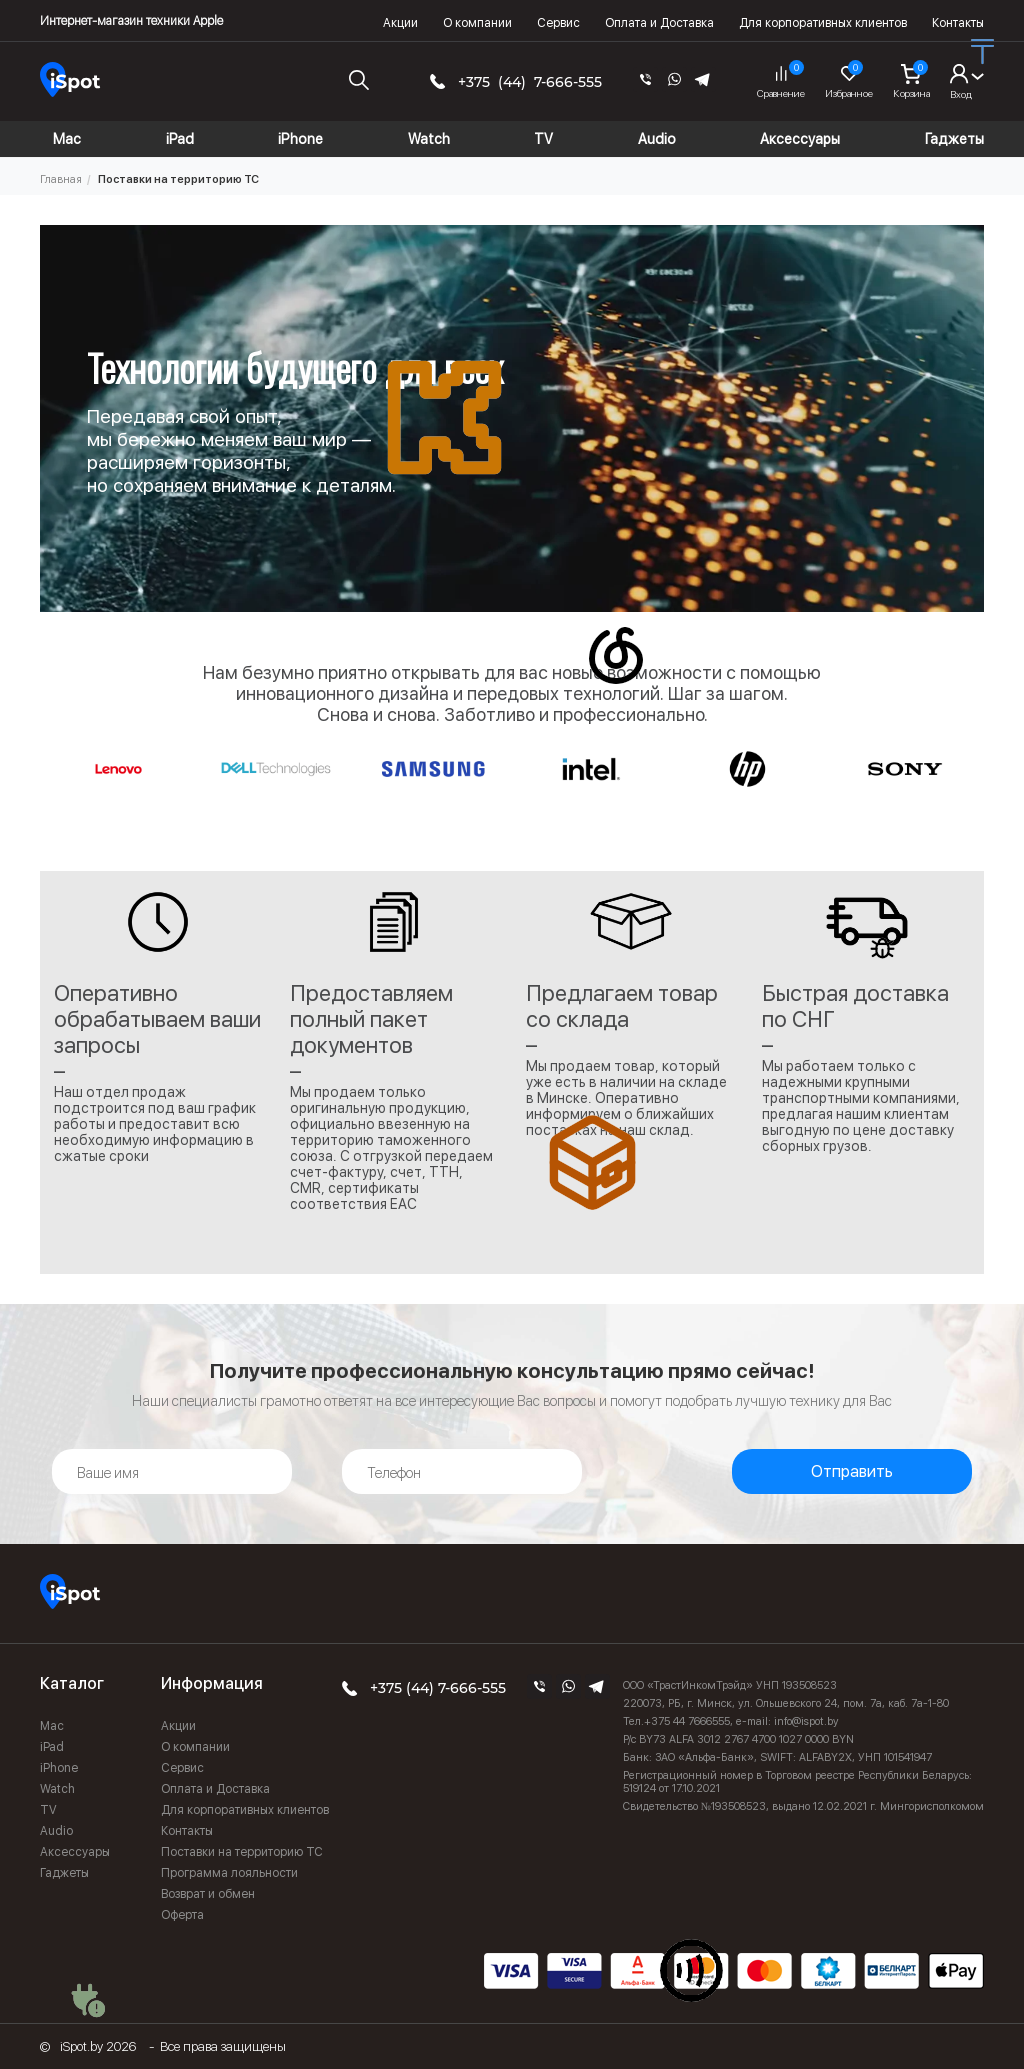 This screenshot has width=1024, height=2069. I want to click on tap to pay with contactless payment, so click(691, 1970).